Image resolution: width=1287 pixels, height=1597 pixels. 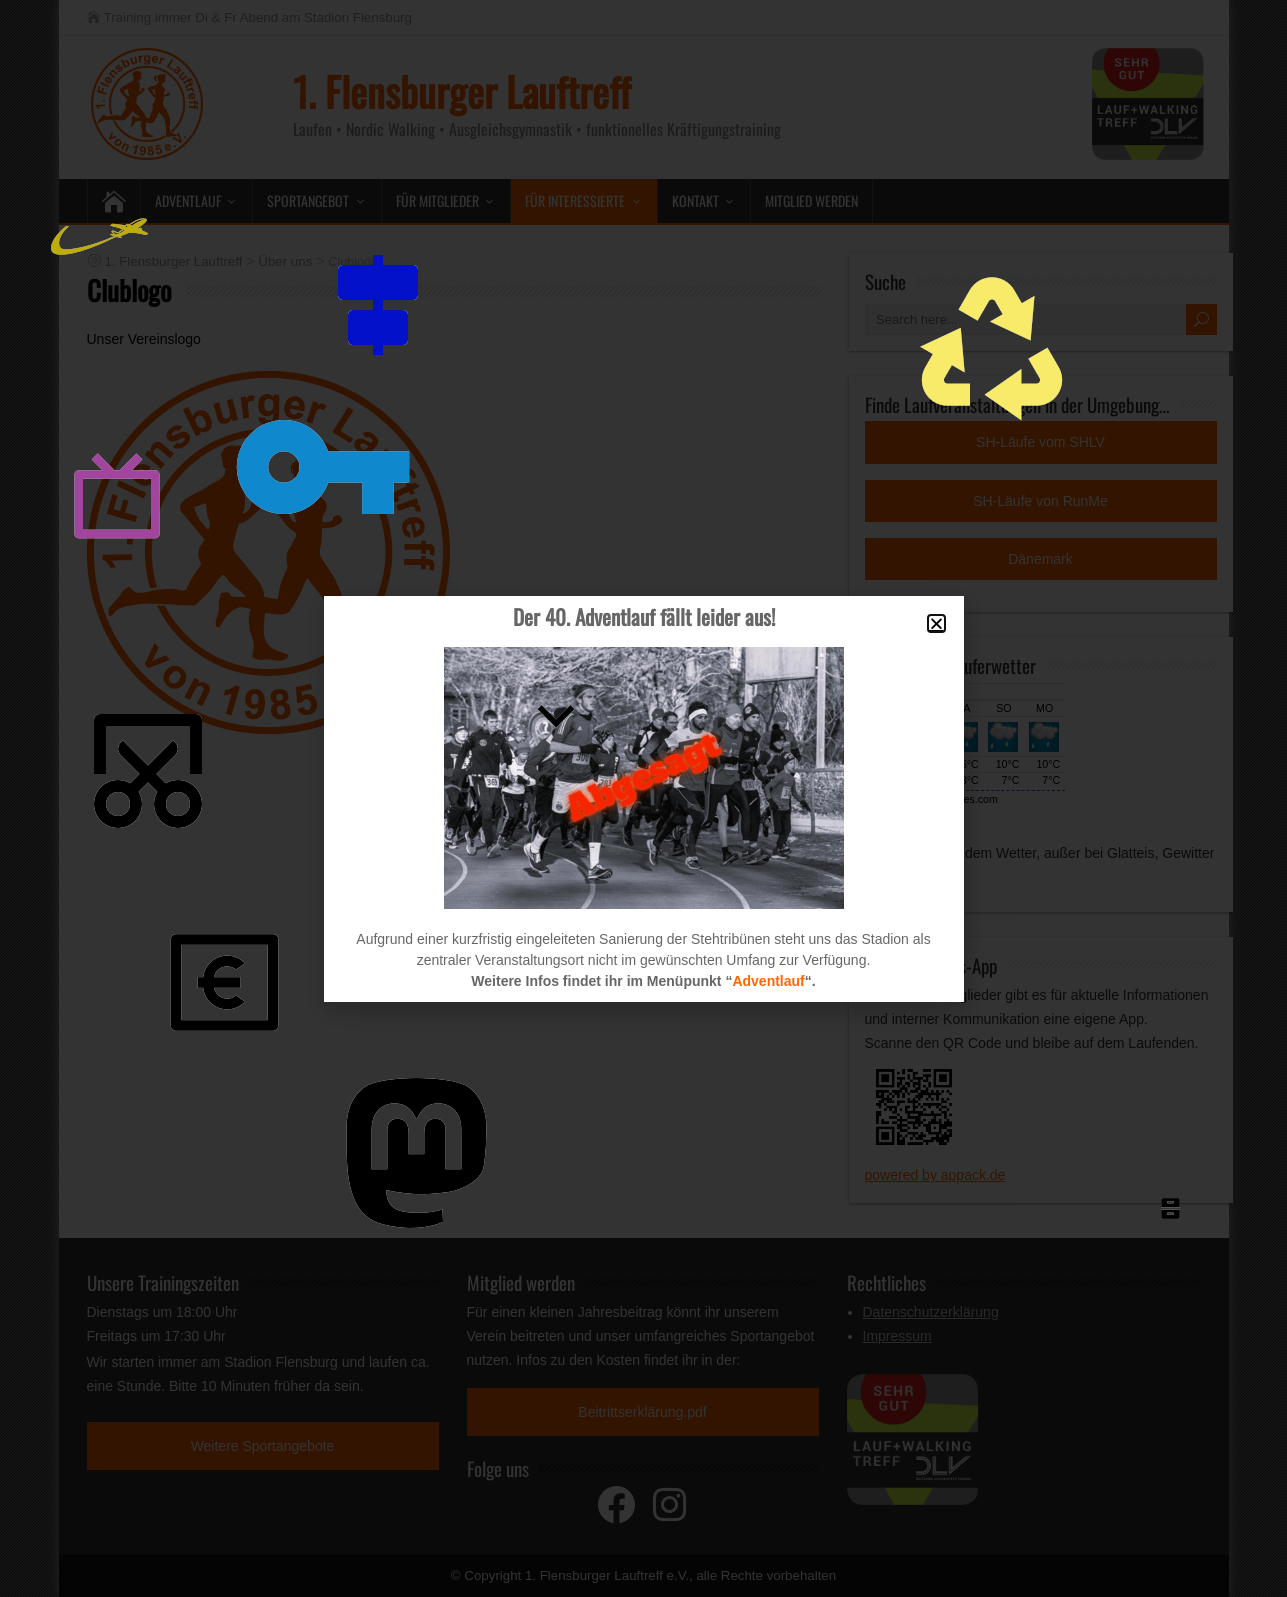 What do you see at coordinates (414, 1153) in the screenshot?
I see `open Mastodon app` at bounding box center [414, 1153].